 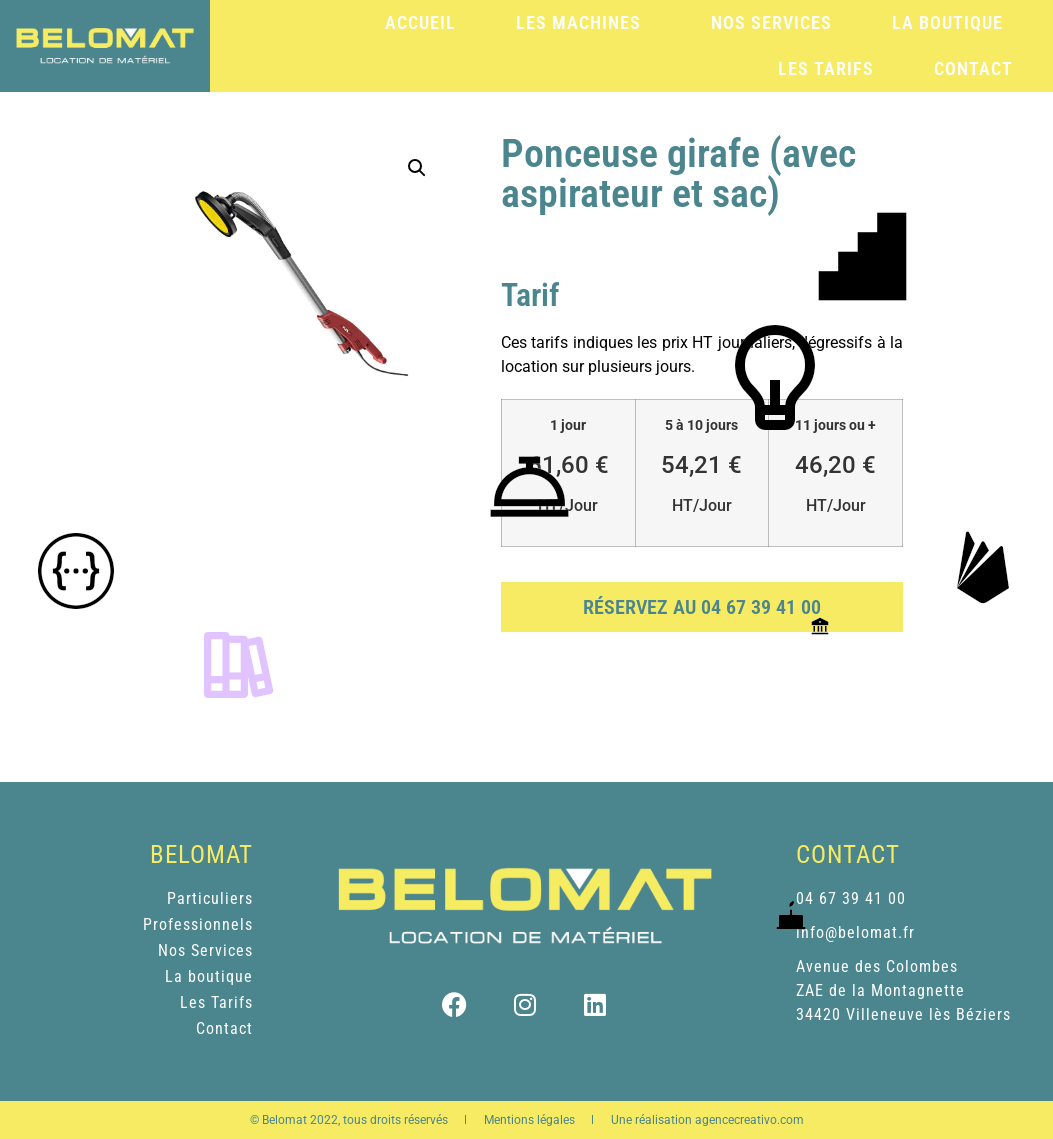 I want to click on Firebase platform logo, so click(x=983, y=567).